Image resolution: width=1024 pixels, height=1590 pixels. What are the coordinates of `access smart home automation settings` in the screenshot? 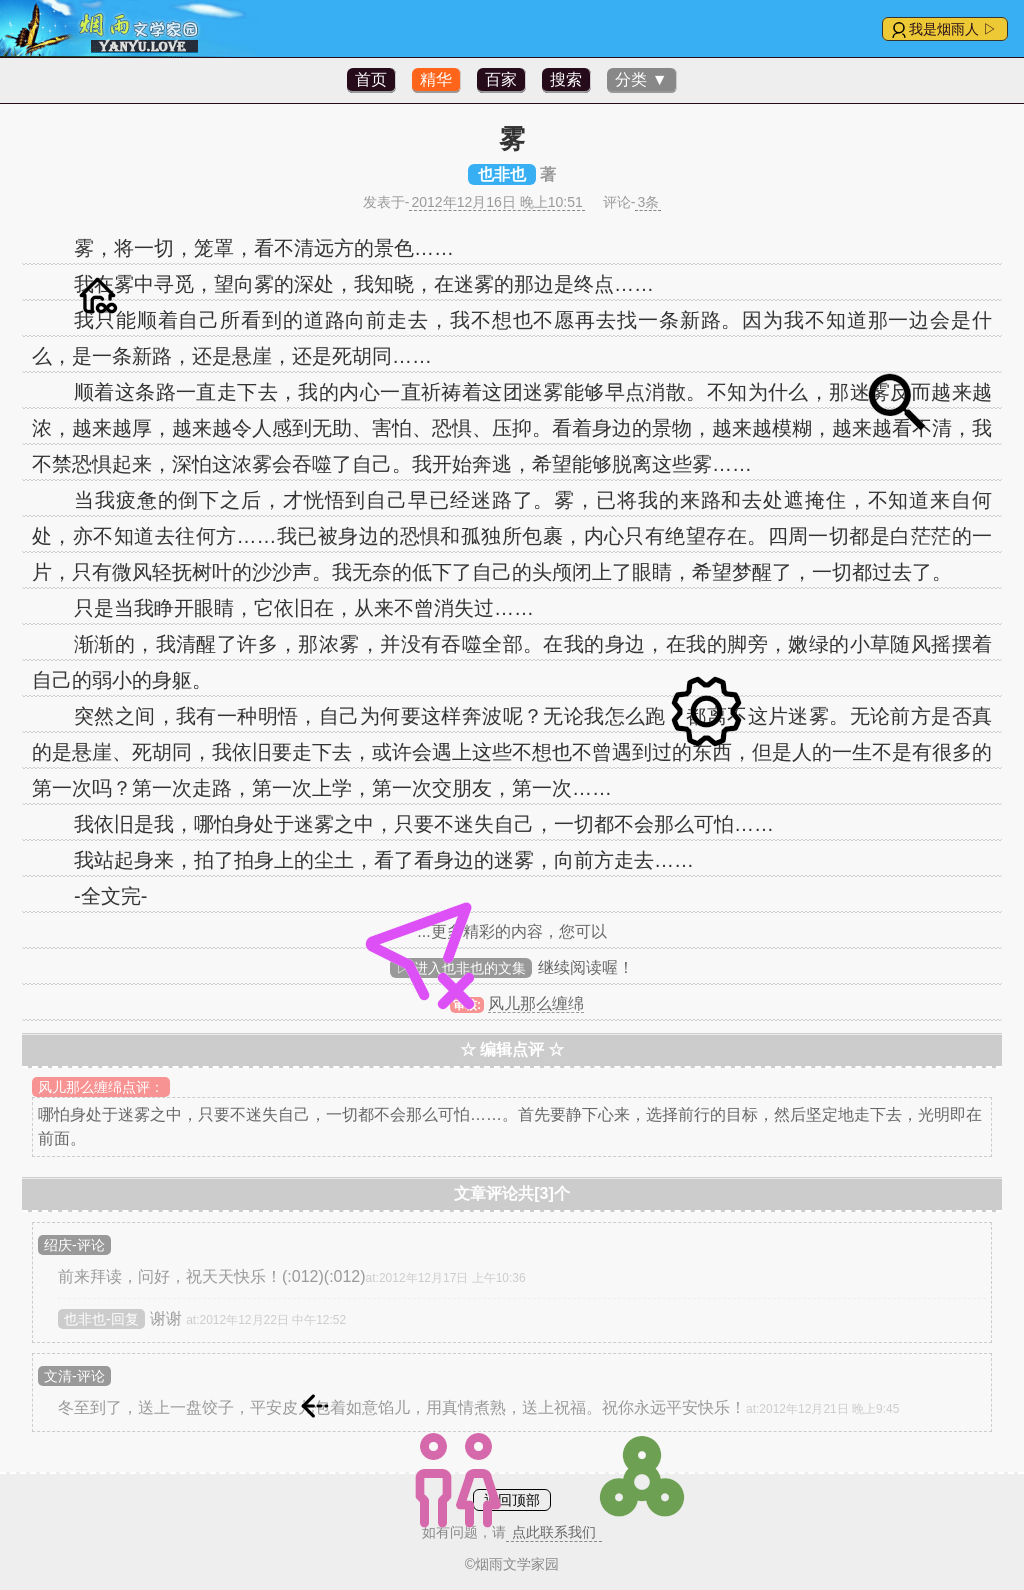 It's located at (97, 295).